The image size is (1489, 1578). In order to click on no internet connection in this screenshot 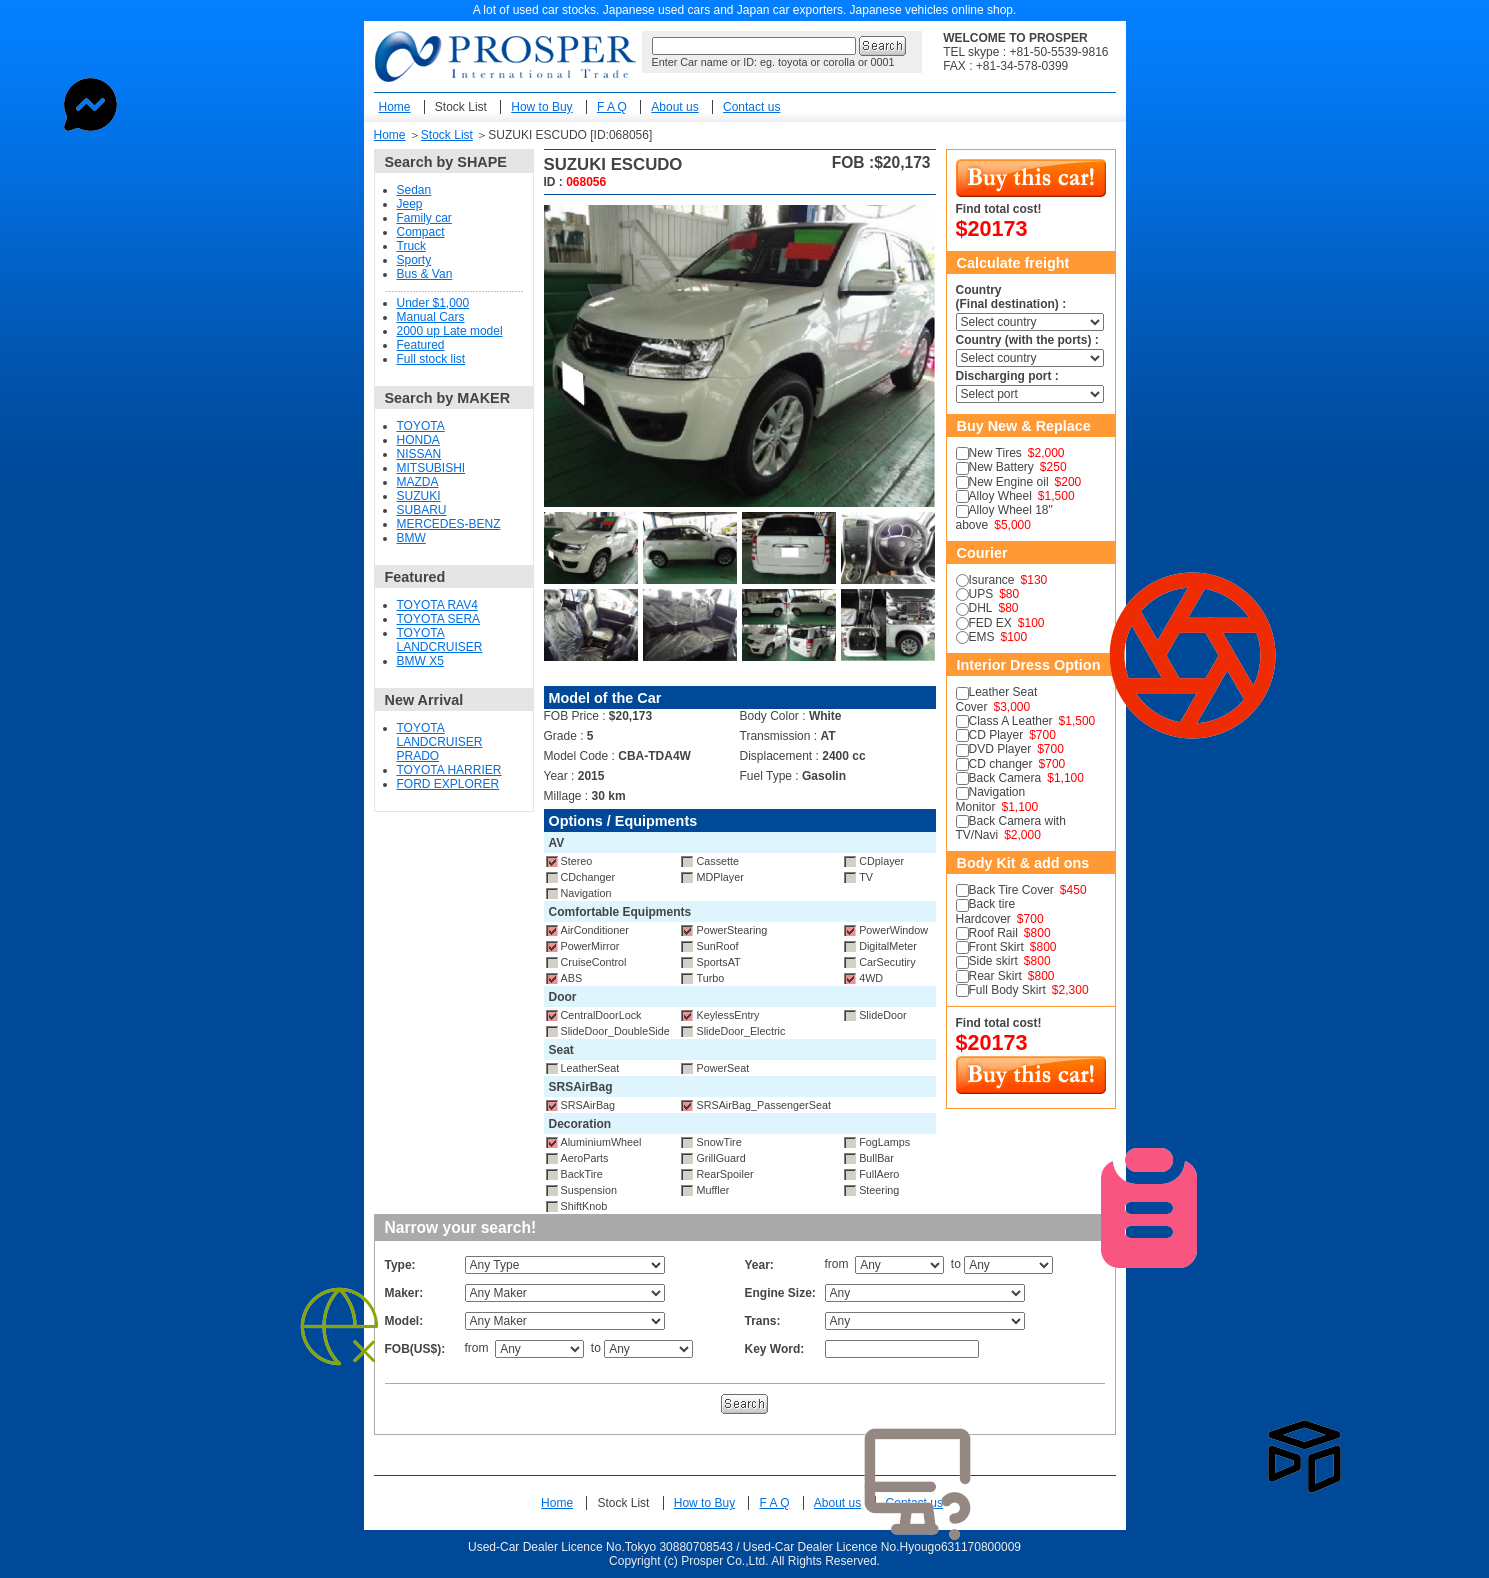, I will do `click(339, 1326)`.